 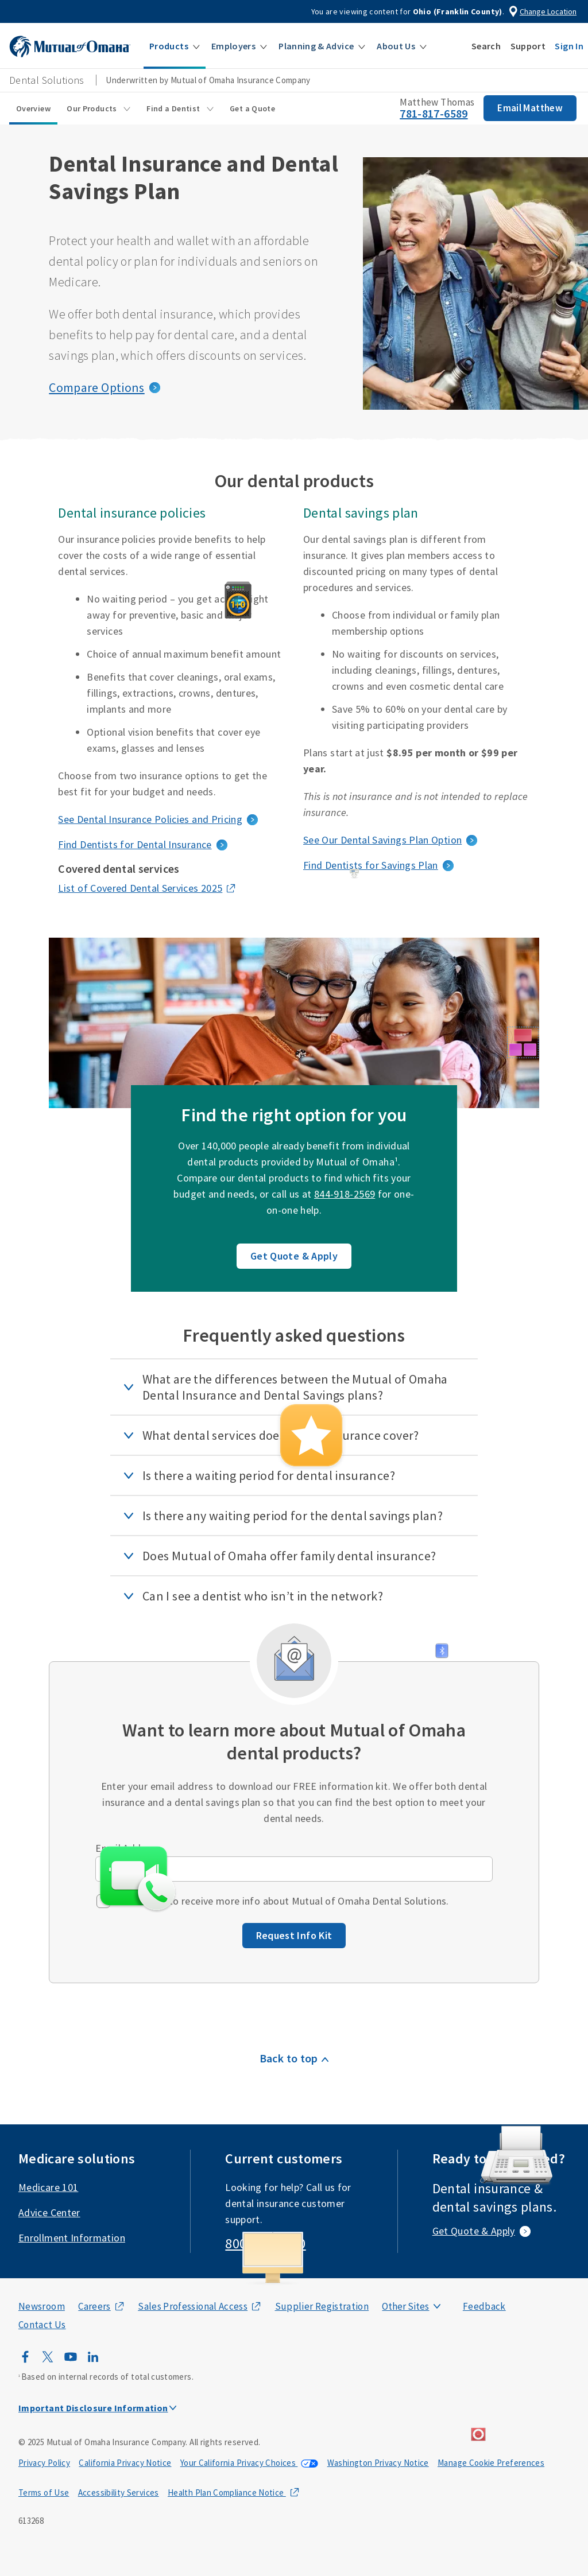 What do you see at coordinates (311, 1436) in the screenshot?
I see `view featured applications` at bounding box center [311, 1436].